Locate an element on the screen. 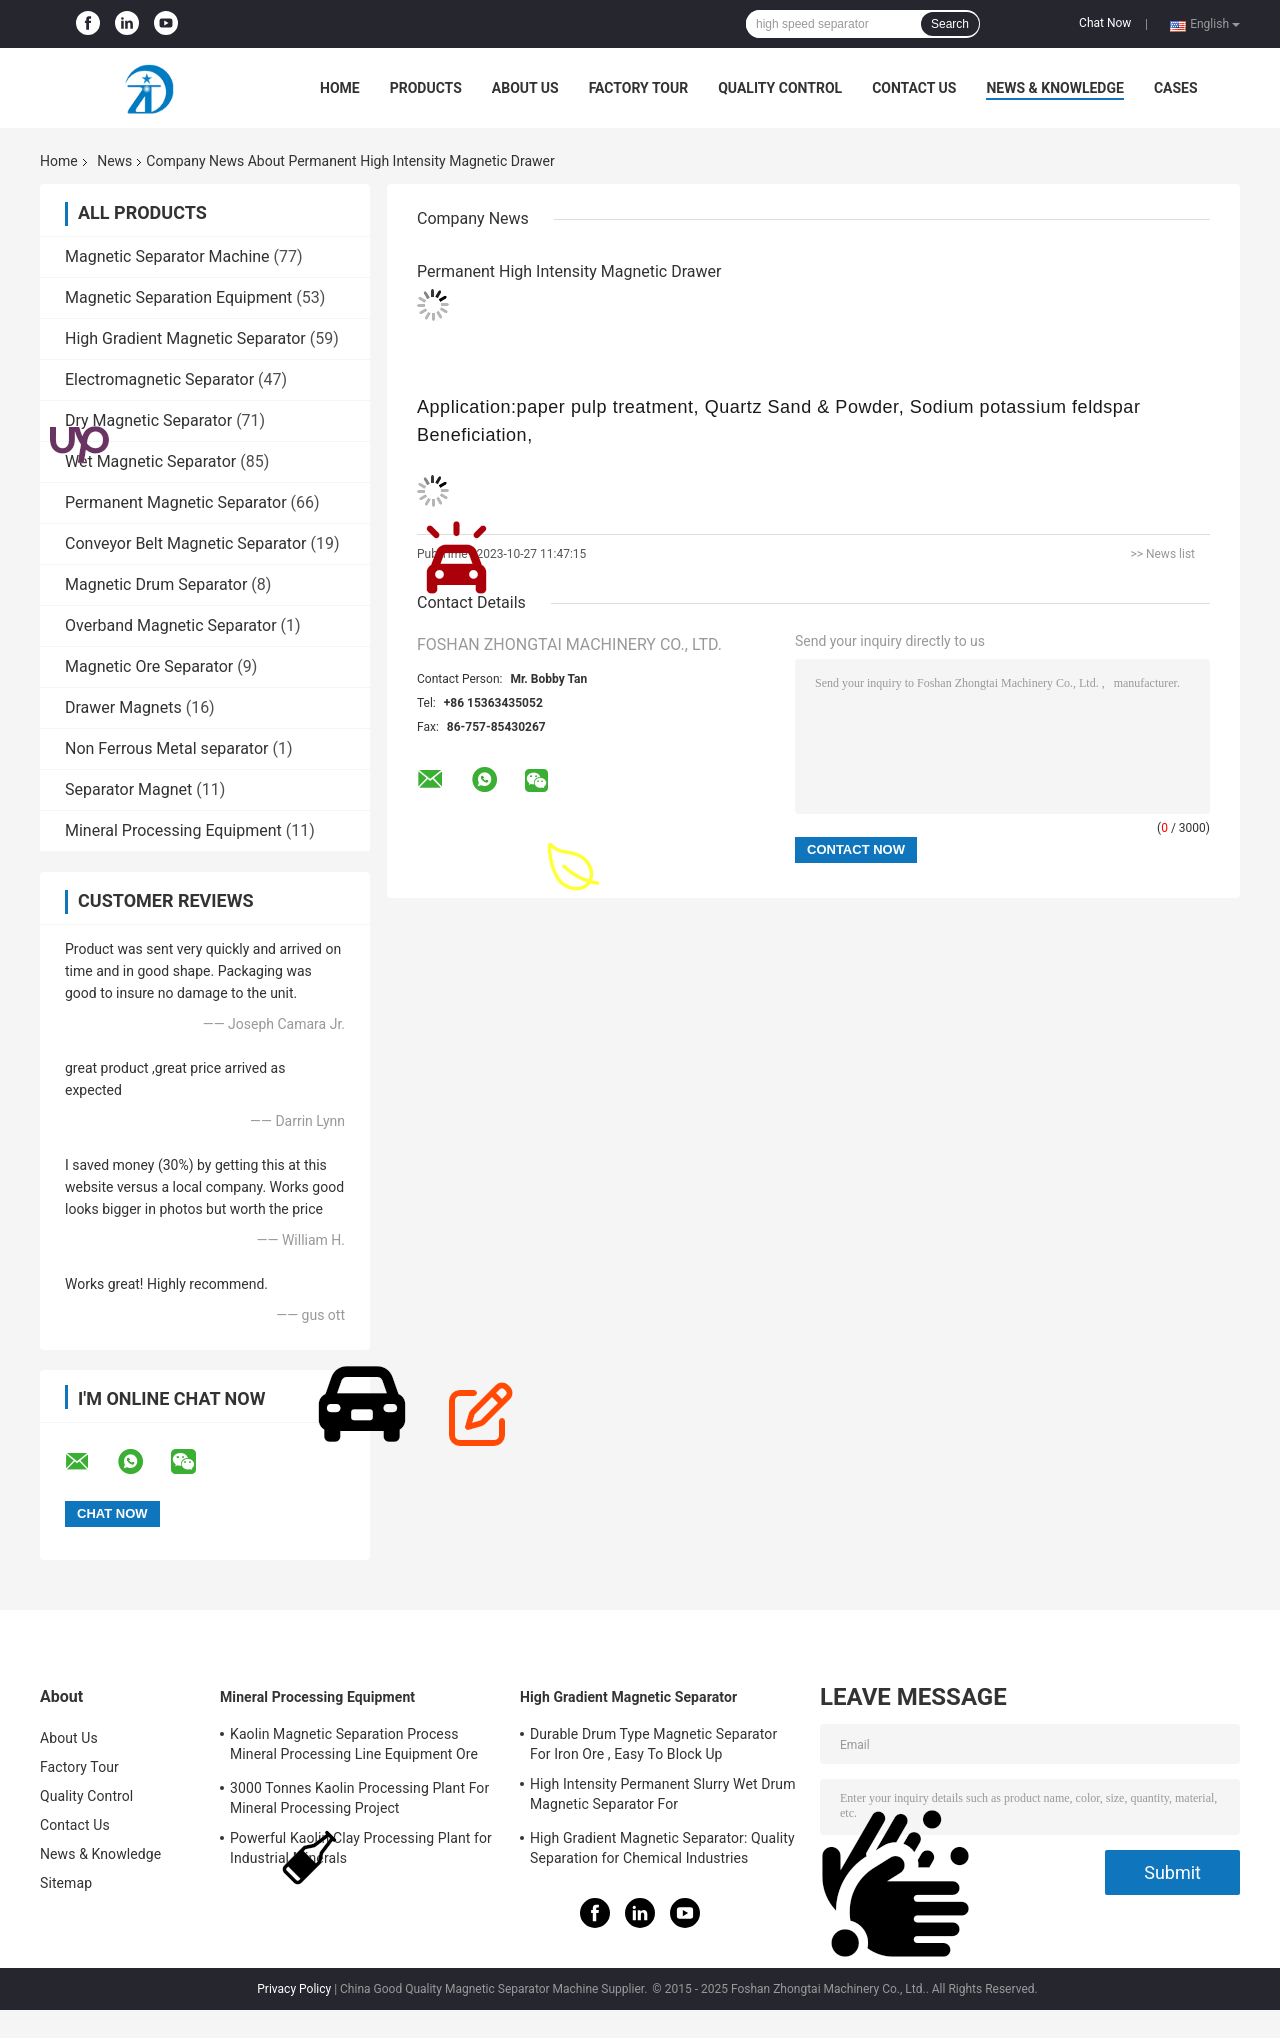 Image resolution: width=1280 pixels, height=2038 pixels. indicates vehicle is currently active or running is located at coordinates (456, 559).